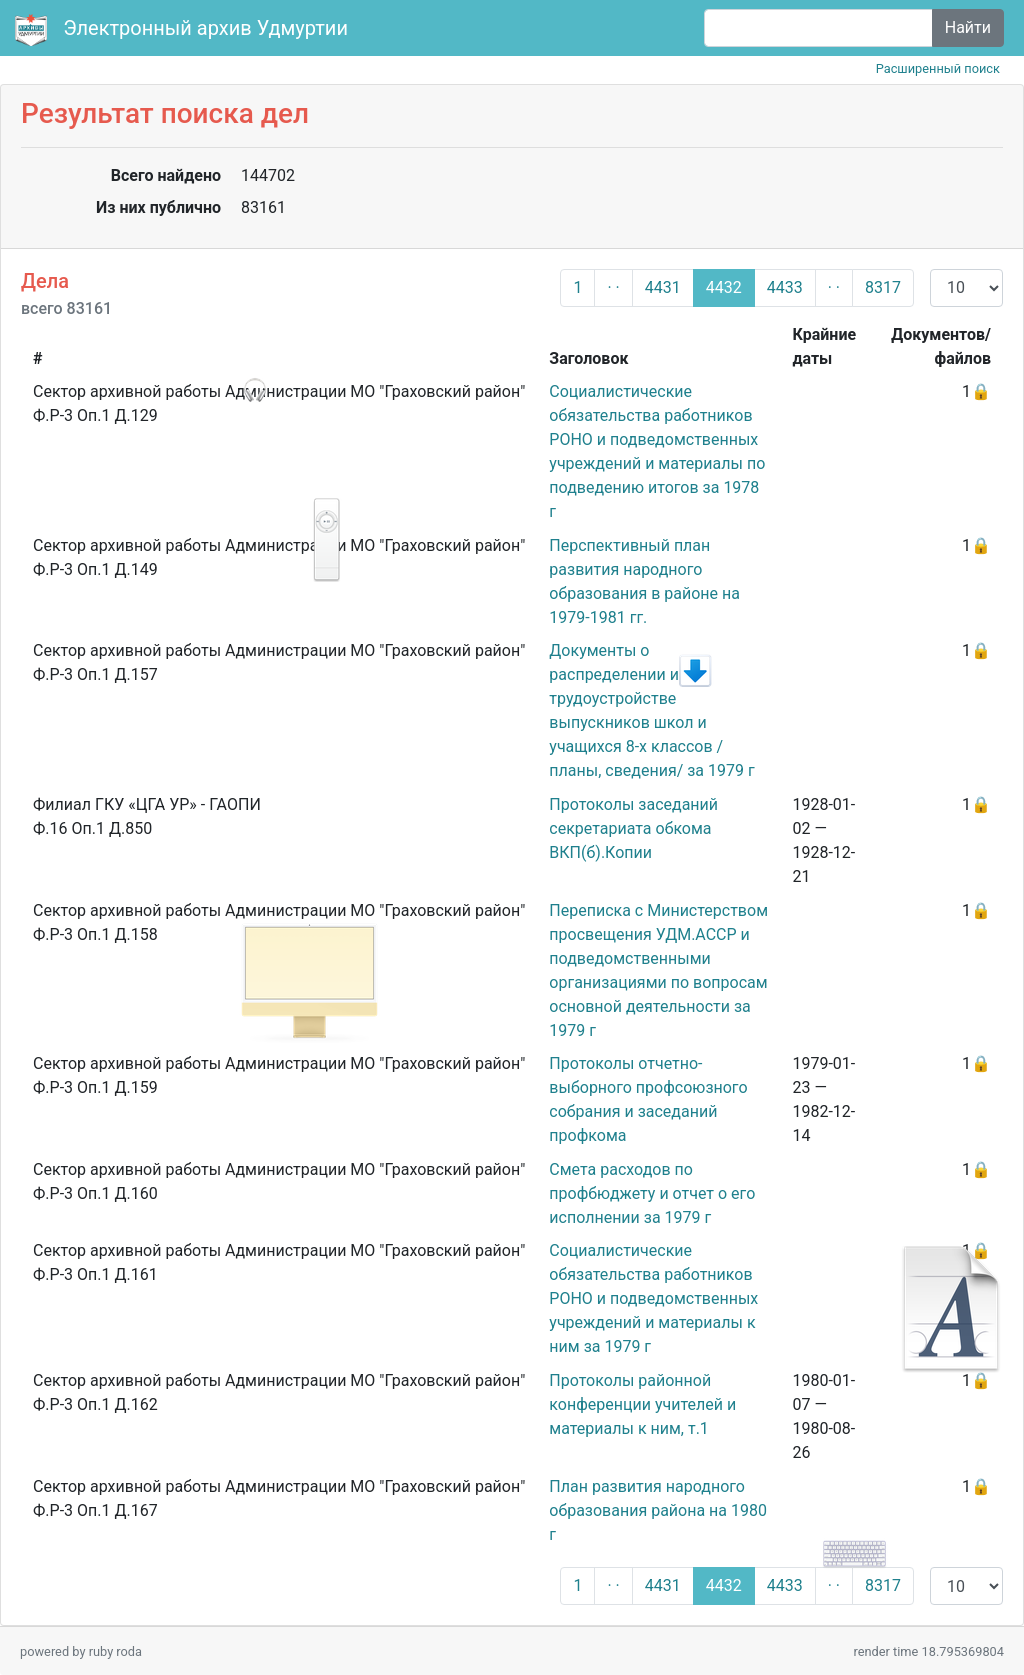  I want to click on indicates a file or item is being downloaded, so click(720, 645).